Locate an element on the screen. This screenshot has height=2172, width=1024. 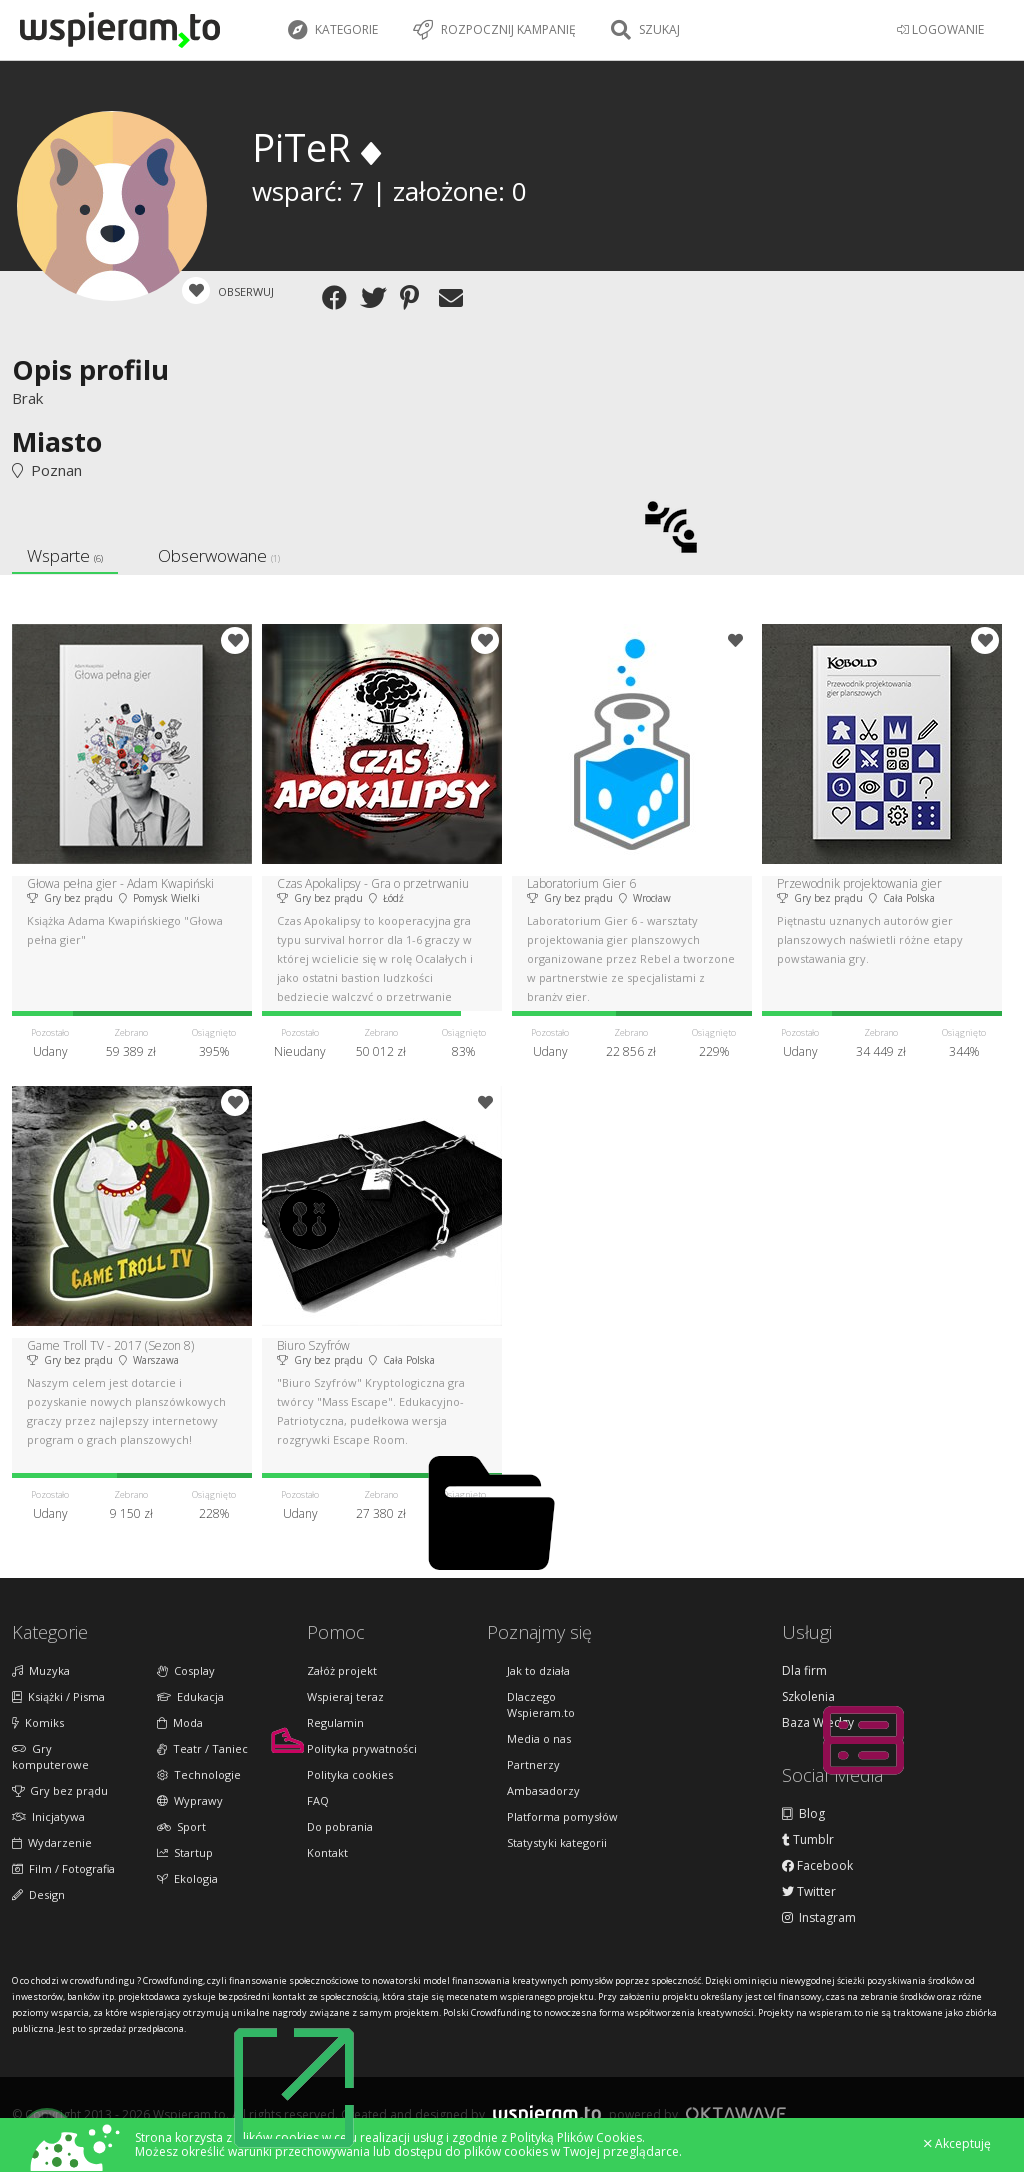
connect with others remotely or wirelessly is located at coordinates (671, 527).